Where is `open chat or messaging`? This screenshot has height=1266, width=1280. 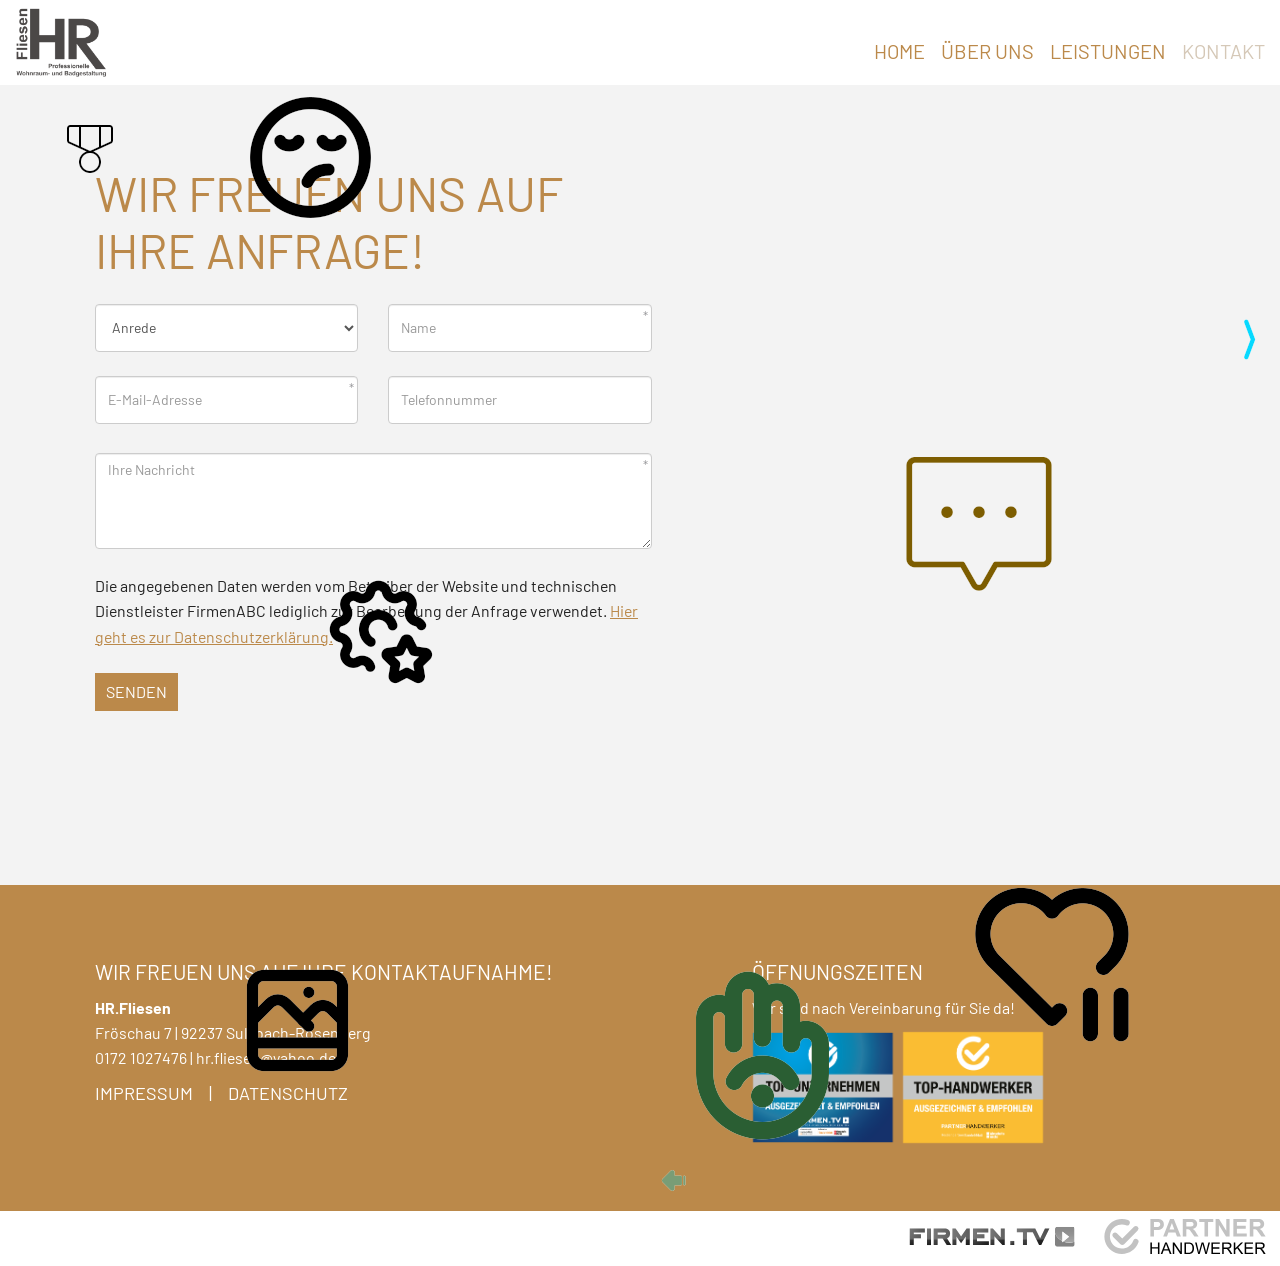 open chat or messaging is located at coordinates (979, 518).